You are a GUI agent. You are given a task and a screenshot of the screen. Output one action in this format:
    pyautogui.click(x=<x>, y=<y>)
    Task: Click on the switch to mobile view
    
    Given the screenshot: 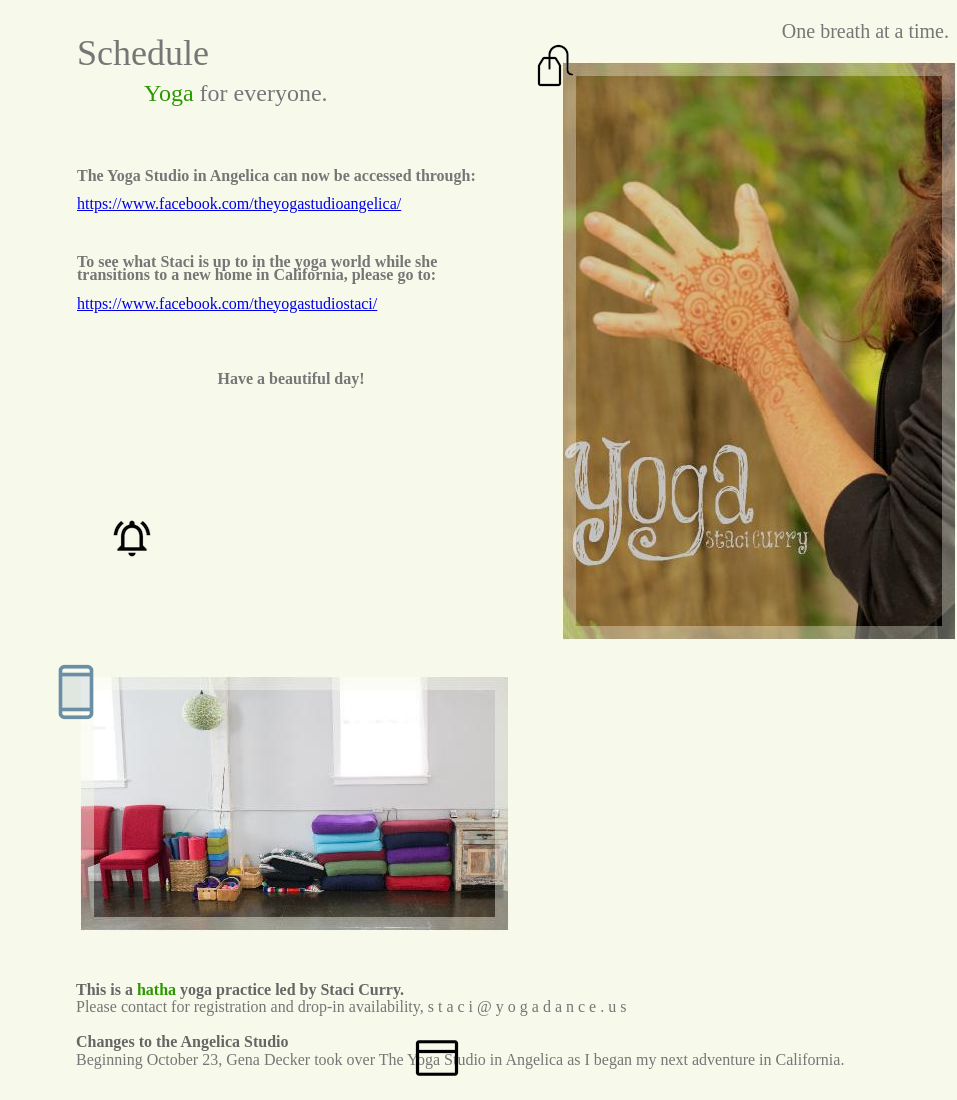 What is the action you would take?
    pyautogui.click(x=76, y=692)
    